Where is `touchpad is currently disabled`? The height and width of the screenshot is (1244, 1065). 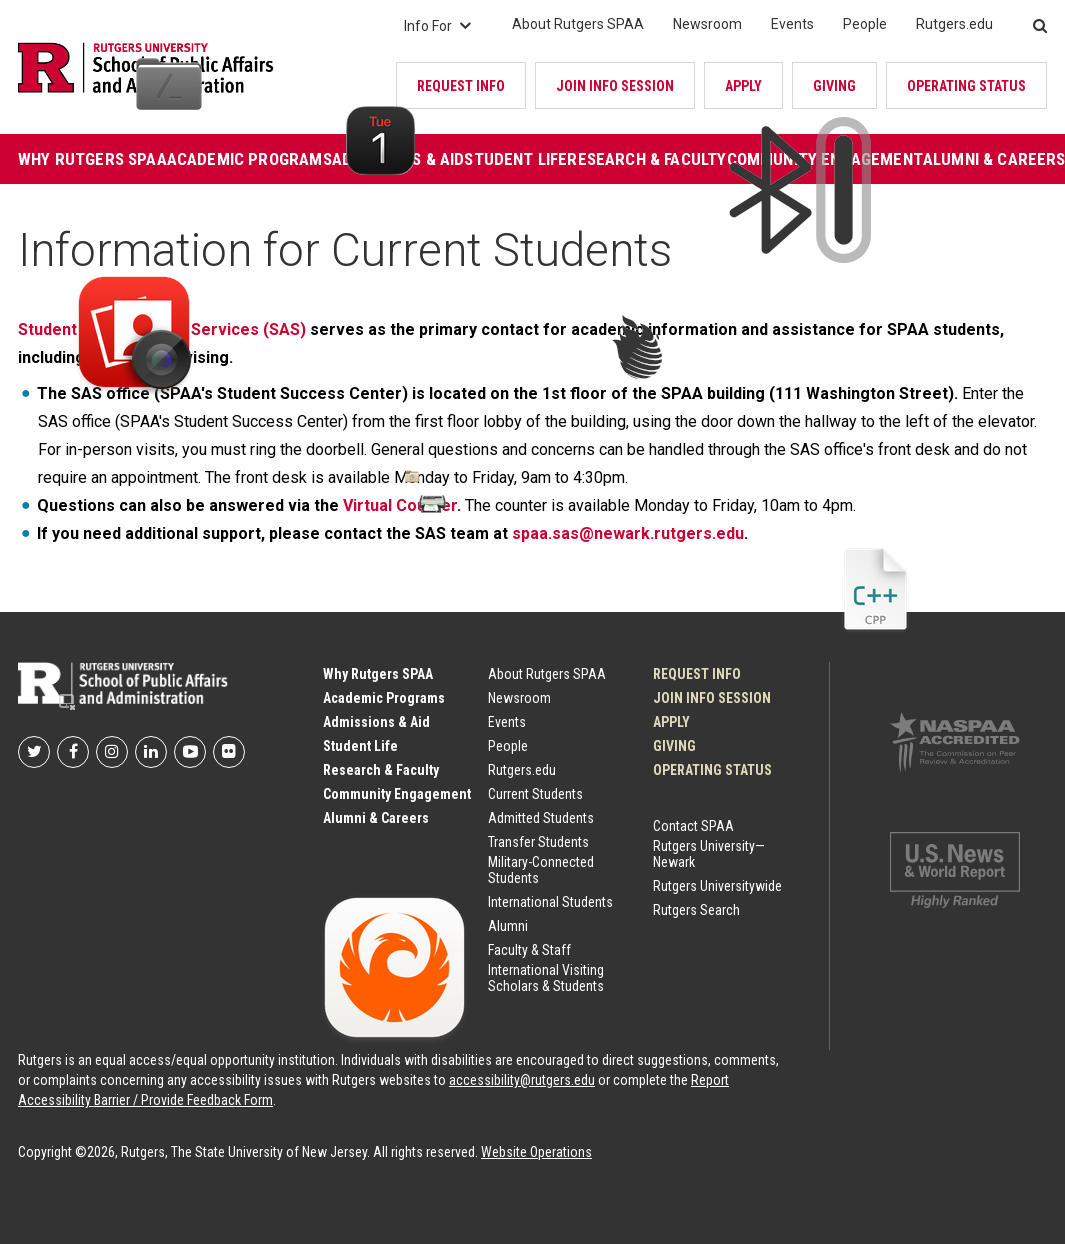 touchpad is currently disabled is located at coordinates (67, 702).